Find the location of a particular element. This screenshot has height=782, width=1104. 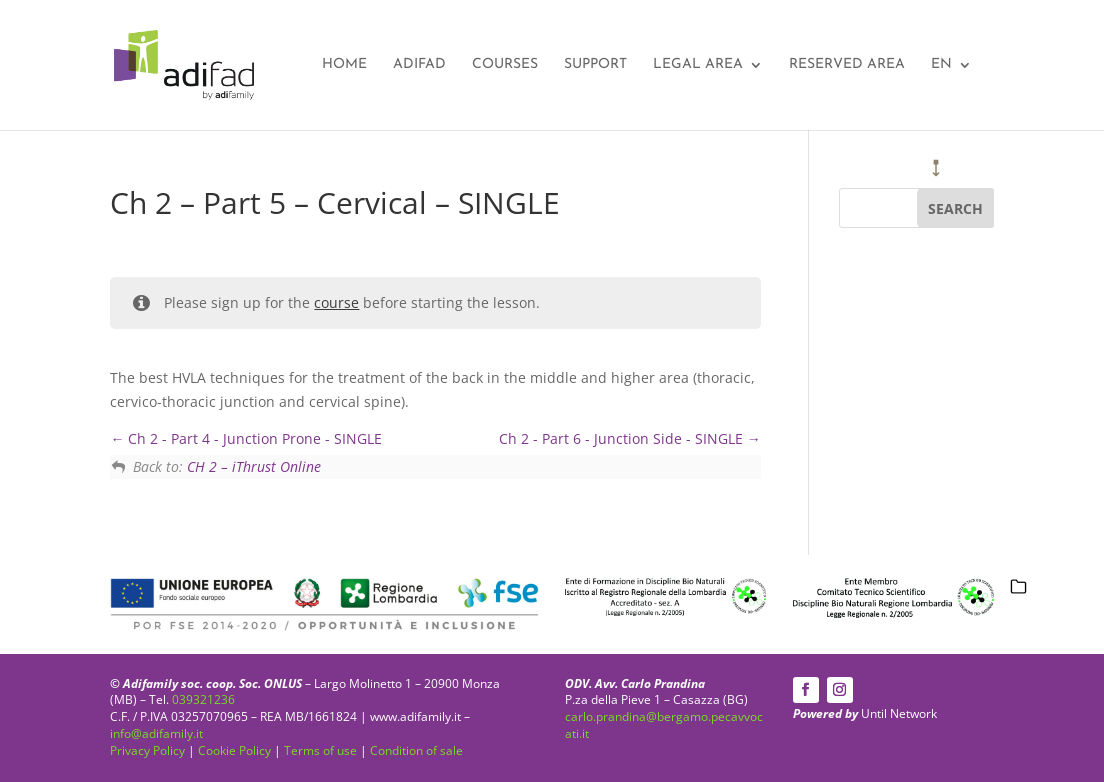

open folder to view files is located at coordinates (1018, 586).